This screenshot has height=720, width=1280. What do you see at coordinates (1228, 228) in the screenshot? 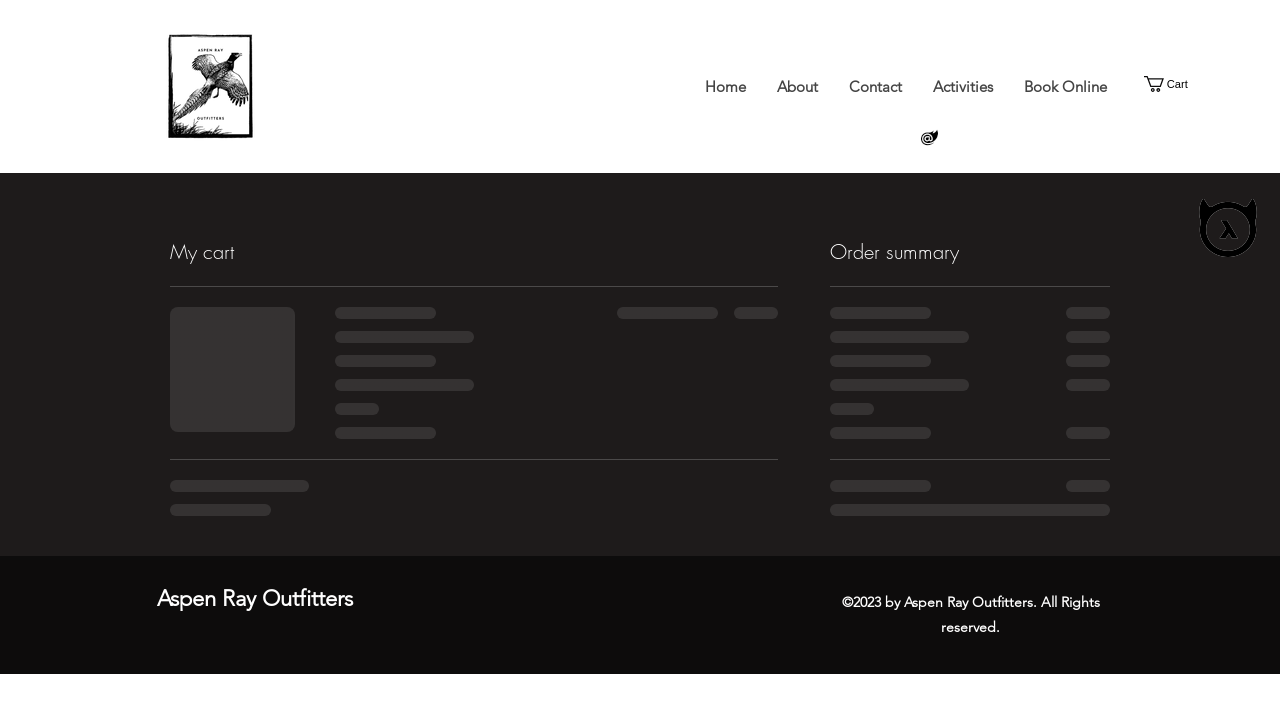
I see `hasura platform logo` at bounding box center [1228, 228].